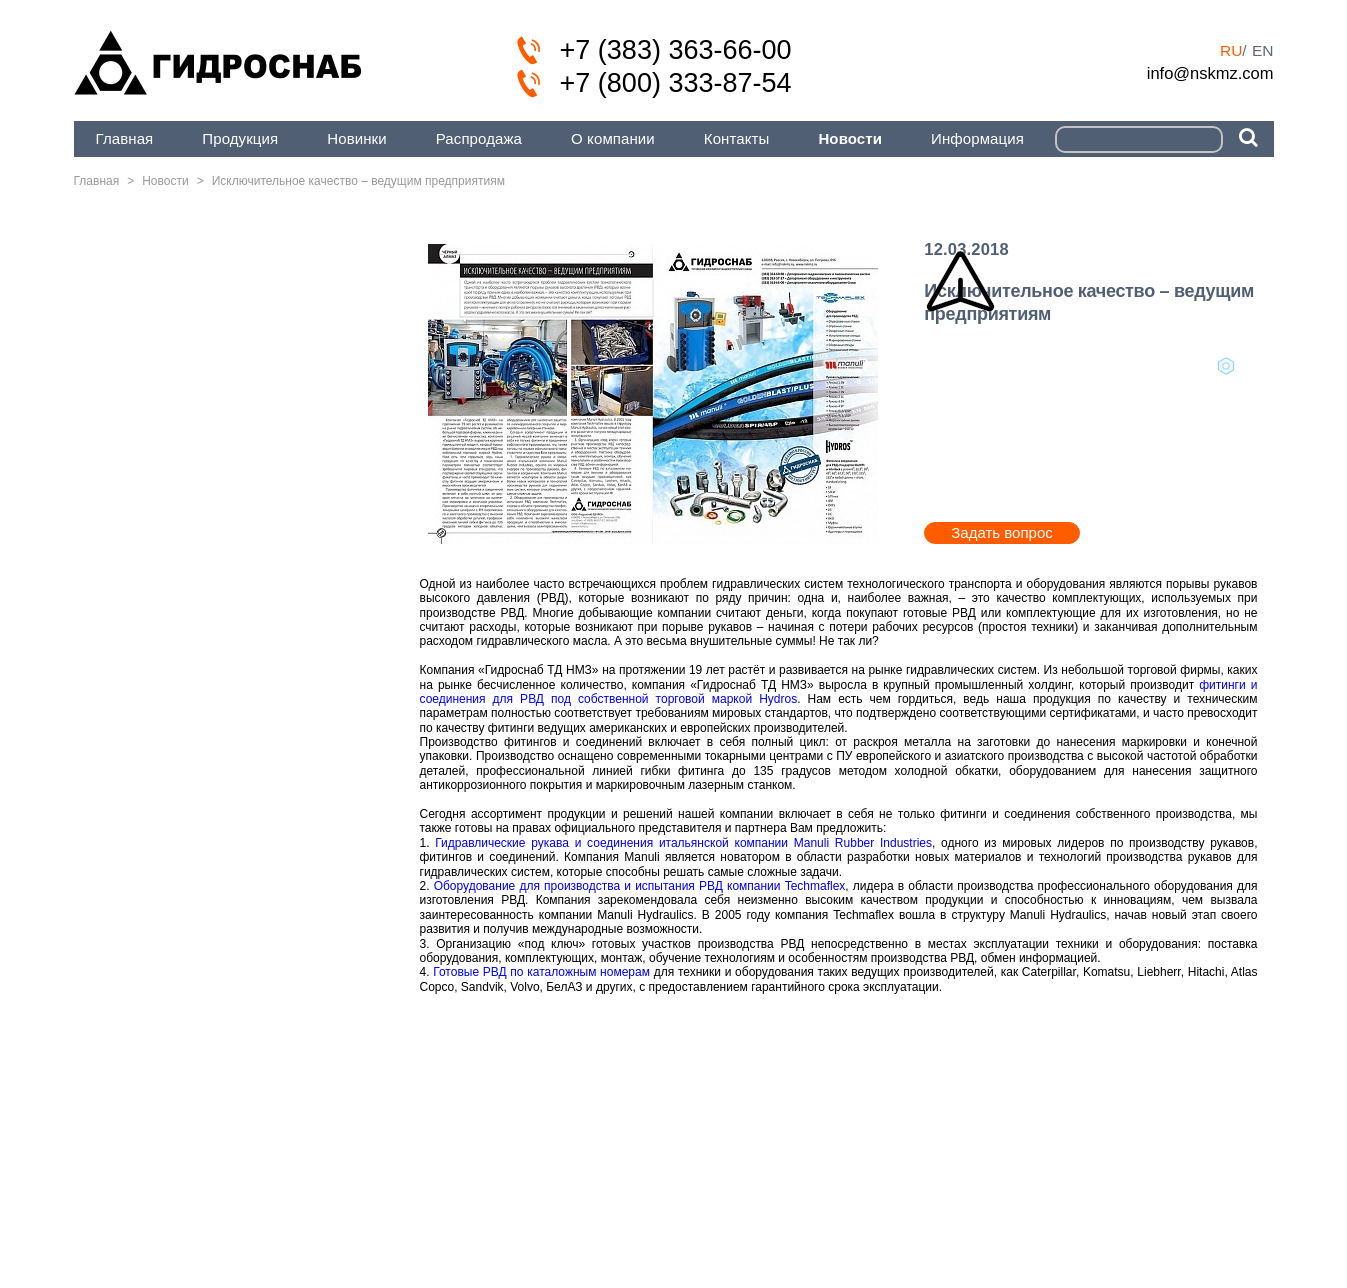 The width and height of the screenshot is (1347, 1288). Describe the element at coordinates (960, 282) in the screenshot. I see `send a message or email` at that location.